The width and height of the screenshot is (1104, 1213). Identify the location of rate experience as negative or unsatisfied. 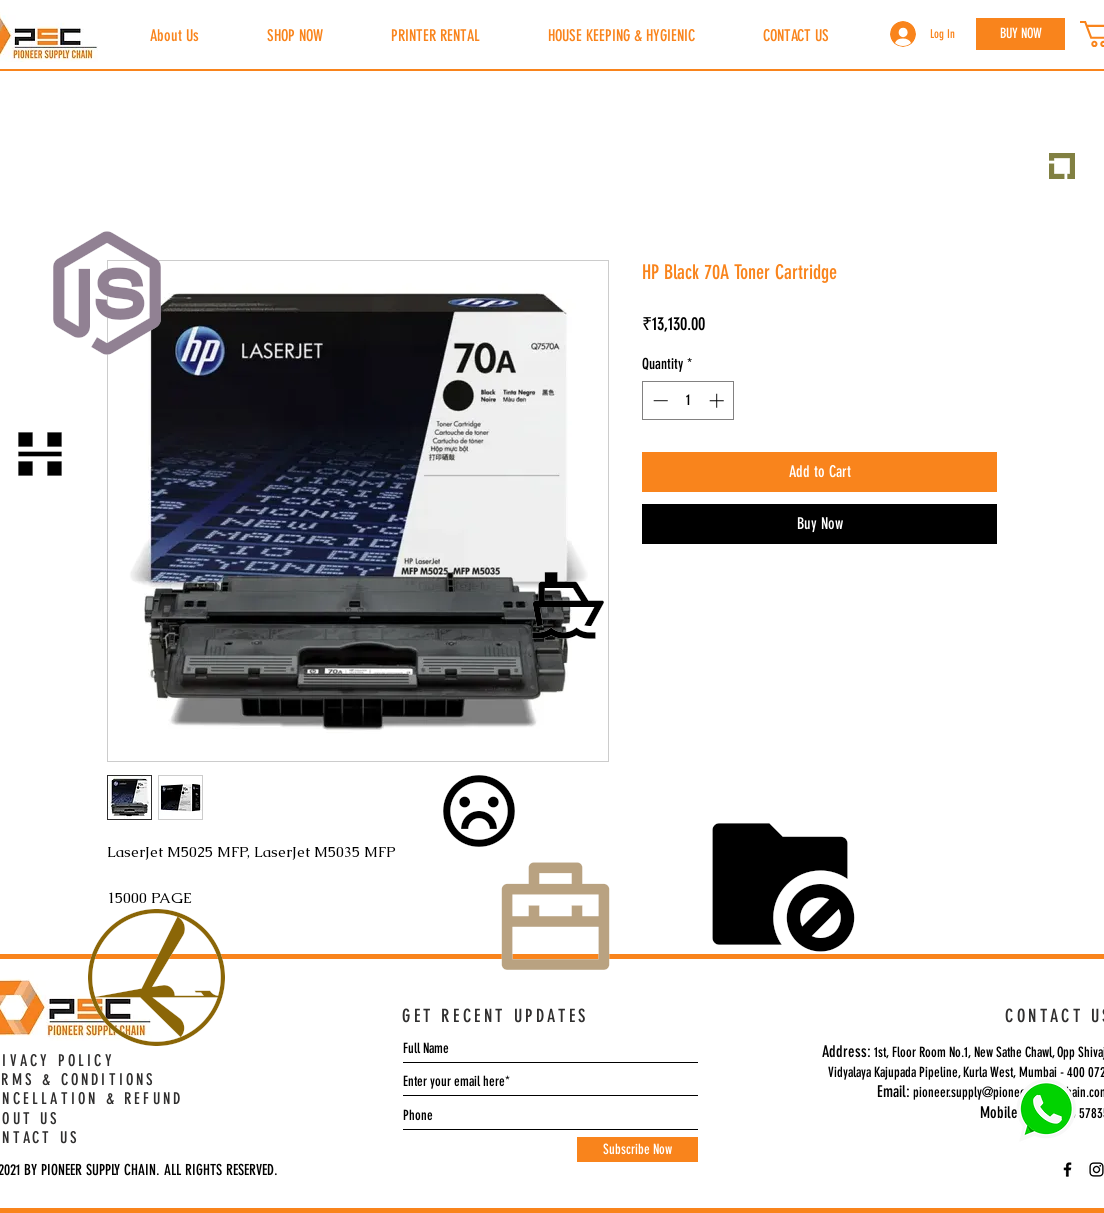
(479, 811).